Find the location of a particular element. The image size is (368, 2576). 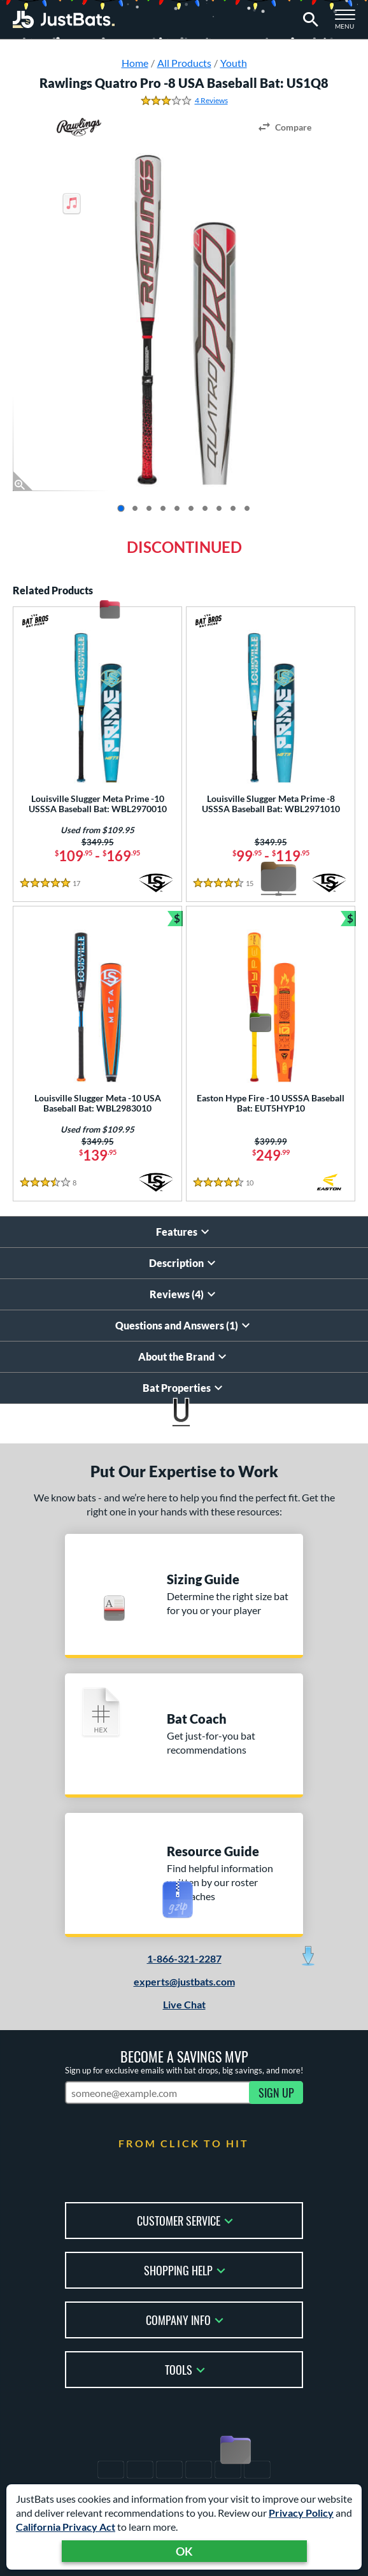

open document scanning application is located at coordinates (114, 1608).